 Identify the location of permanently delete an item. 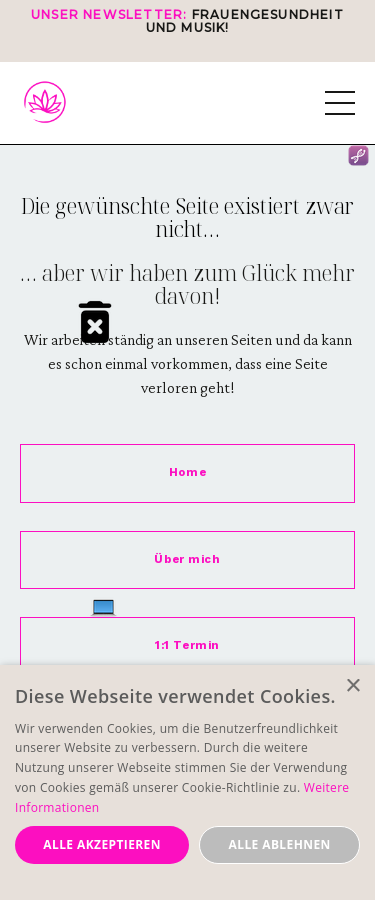
(95, 322).